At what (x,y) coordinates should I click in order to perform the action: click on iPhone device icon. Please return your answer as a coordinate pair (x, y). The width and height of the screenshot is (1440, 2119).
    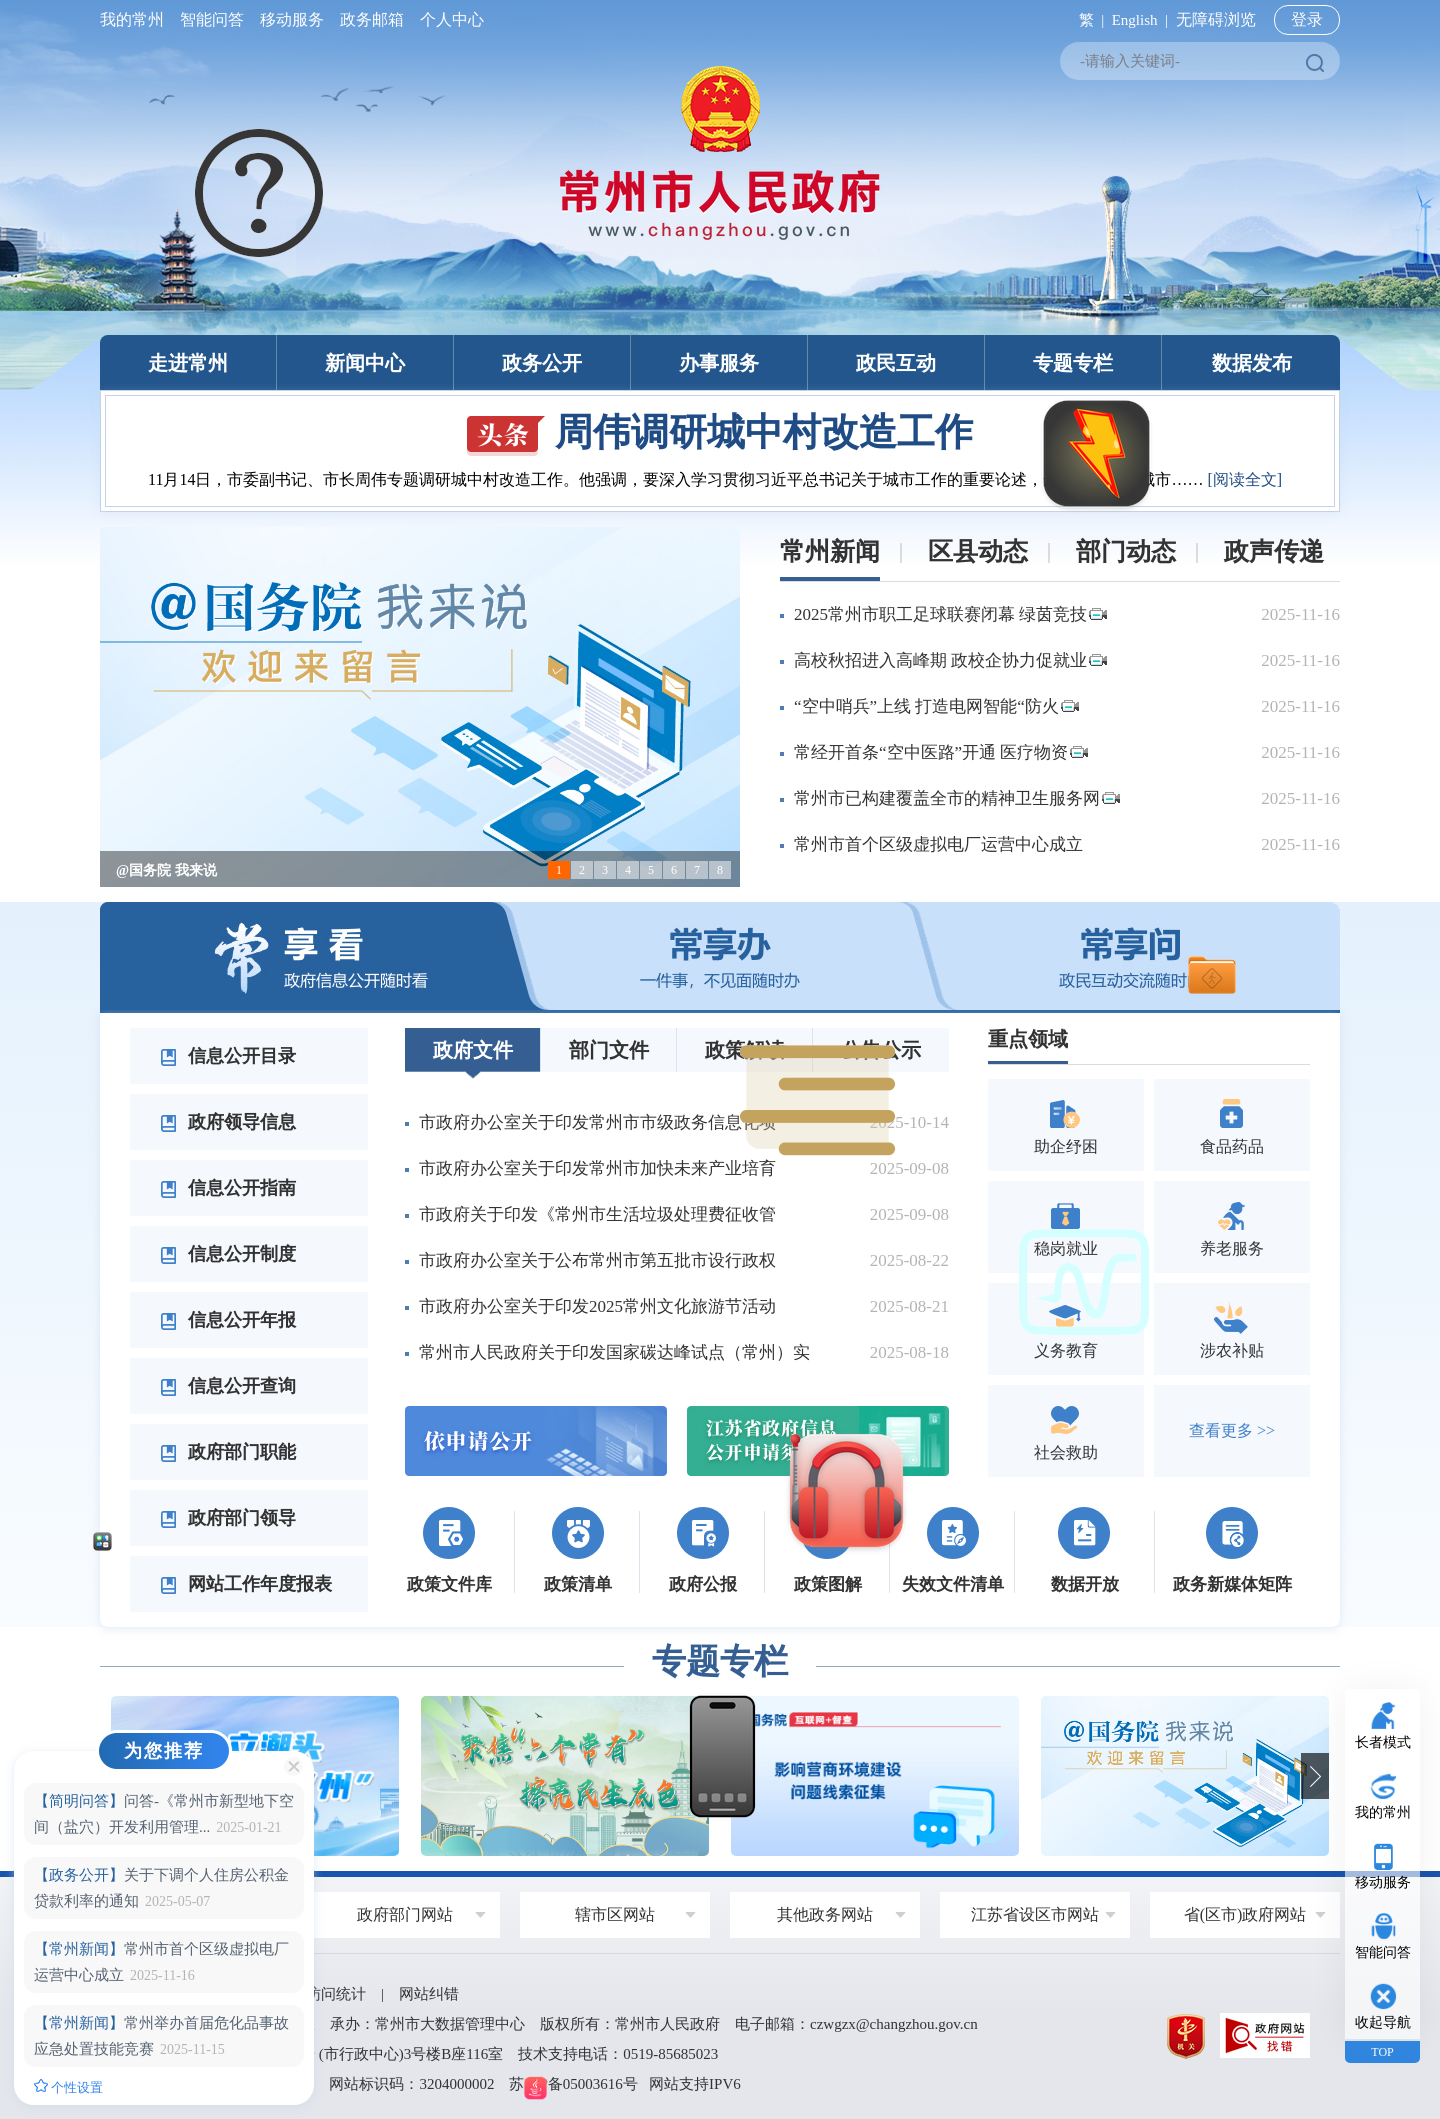
    Looking at the image, I should click on (722, 1756).